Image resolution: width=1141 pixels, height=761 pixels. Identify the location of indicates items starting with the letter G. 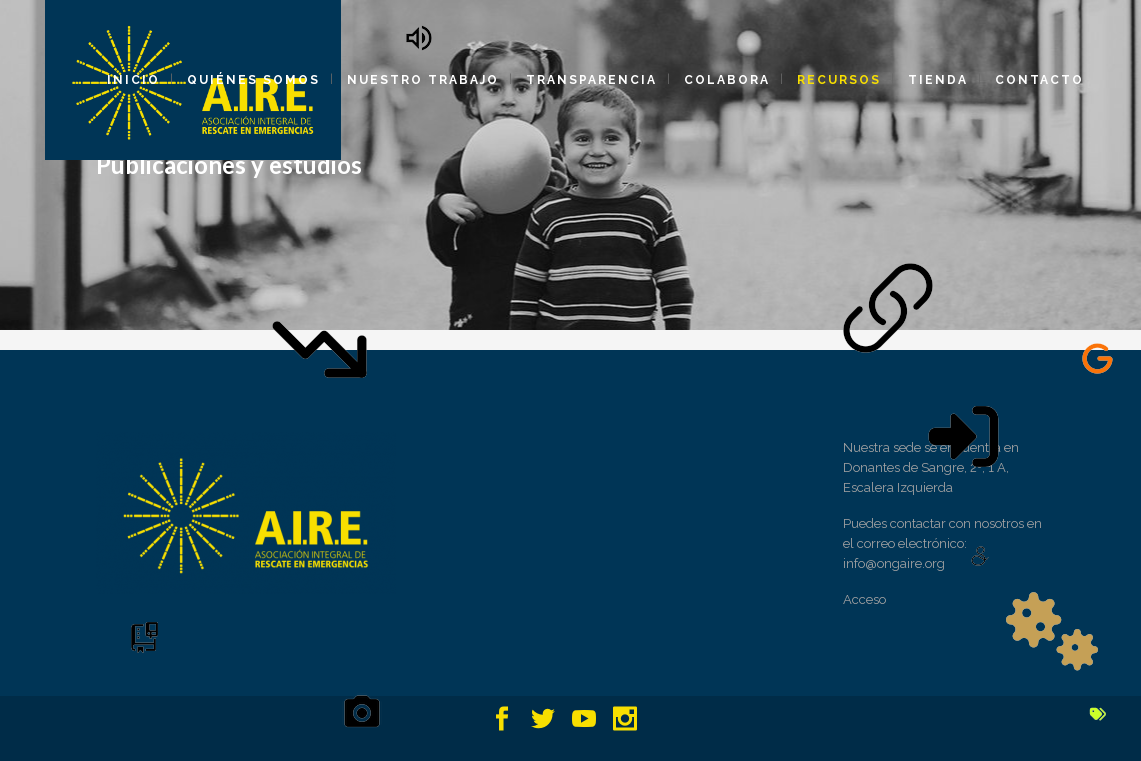
(1097, 358).